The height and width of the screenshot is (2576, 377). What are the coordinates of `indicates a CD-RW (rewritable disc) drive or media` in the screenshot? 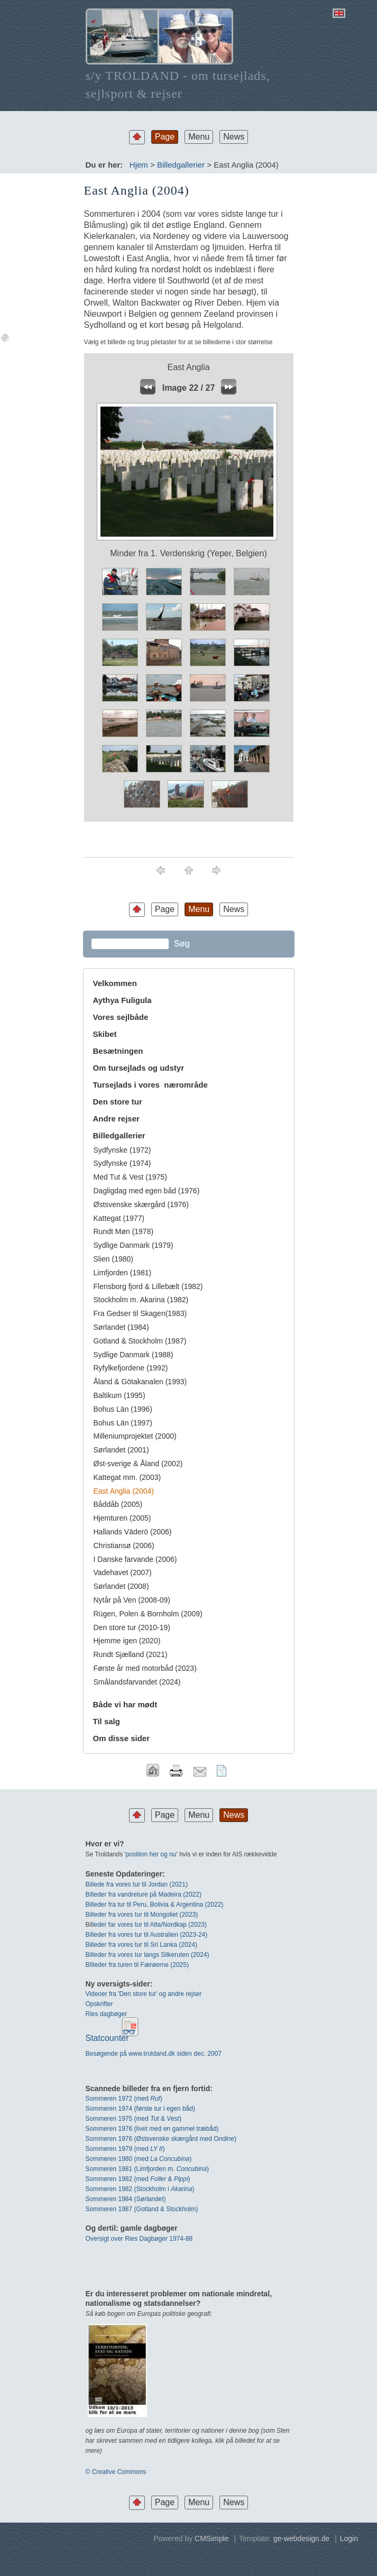 It's located at (5, 337).